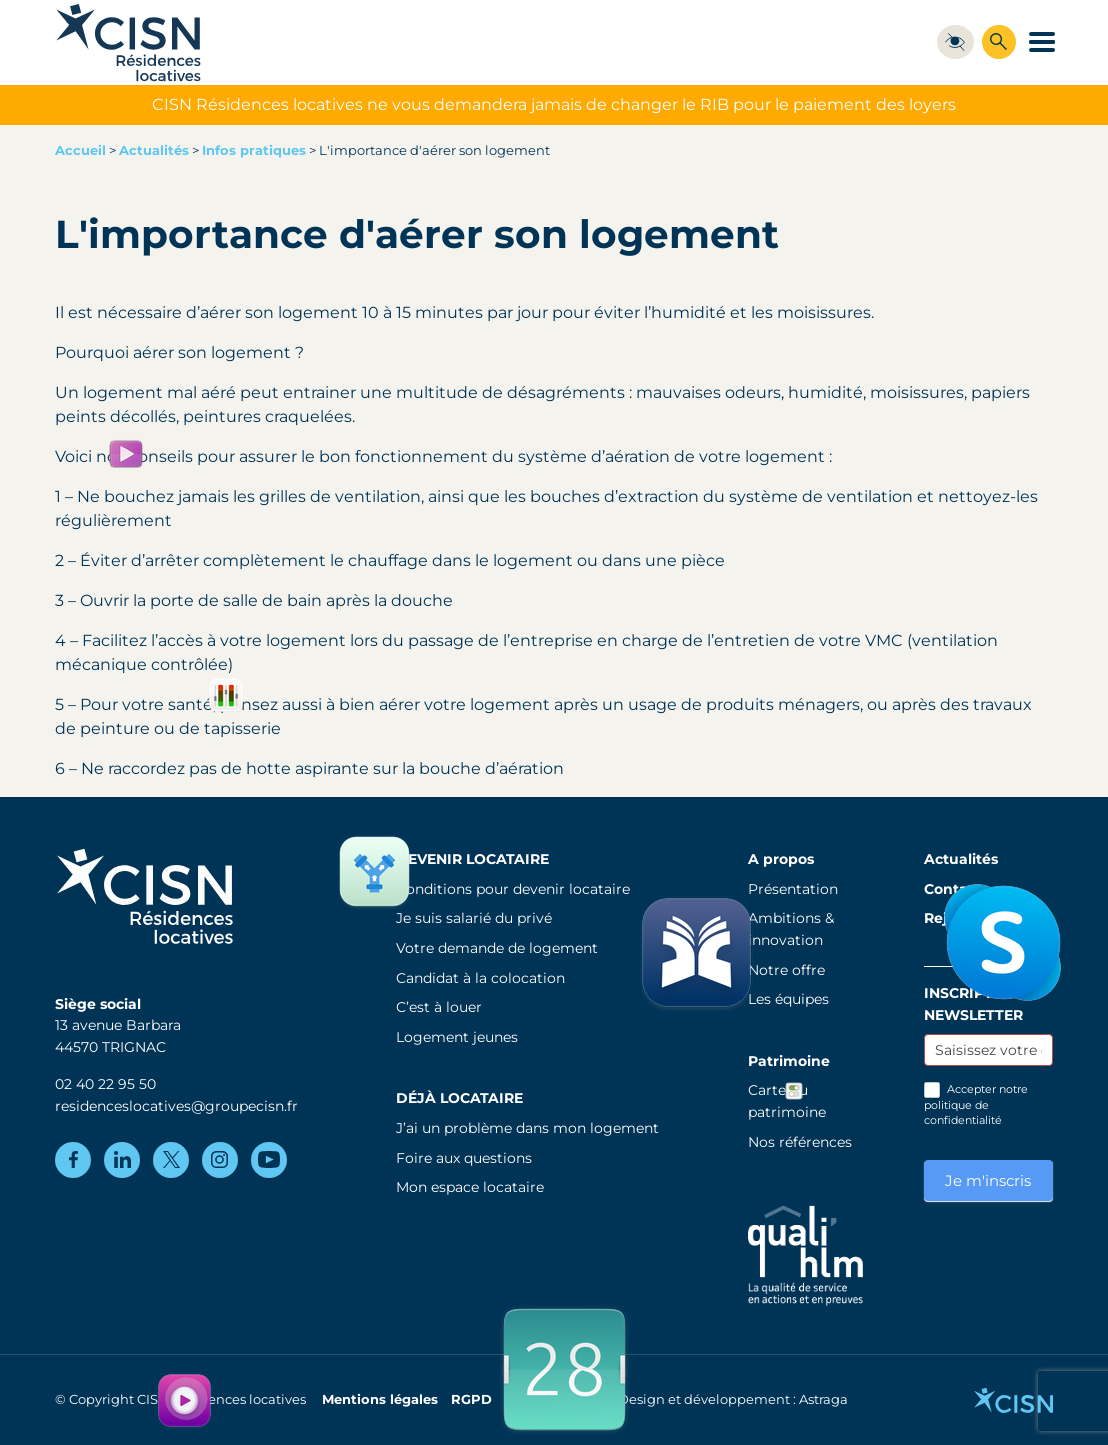  What do you see at coordinates (374, 871) in the screenshot?
I see `open junction app for choosing which app opens links` at bounding box center [374, 871].